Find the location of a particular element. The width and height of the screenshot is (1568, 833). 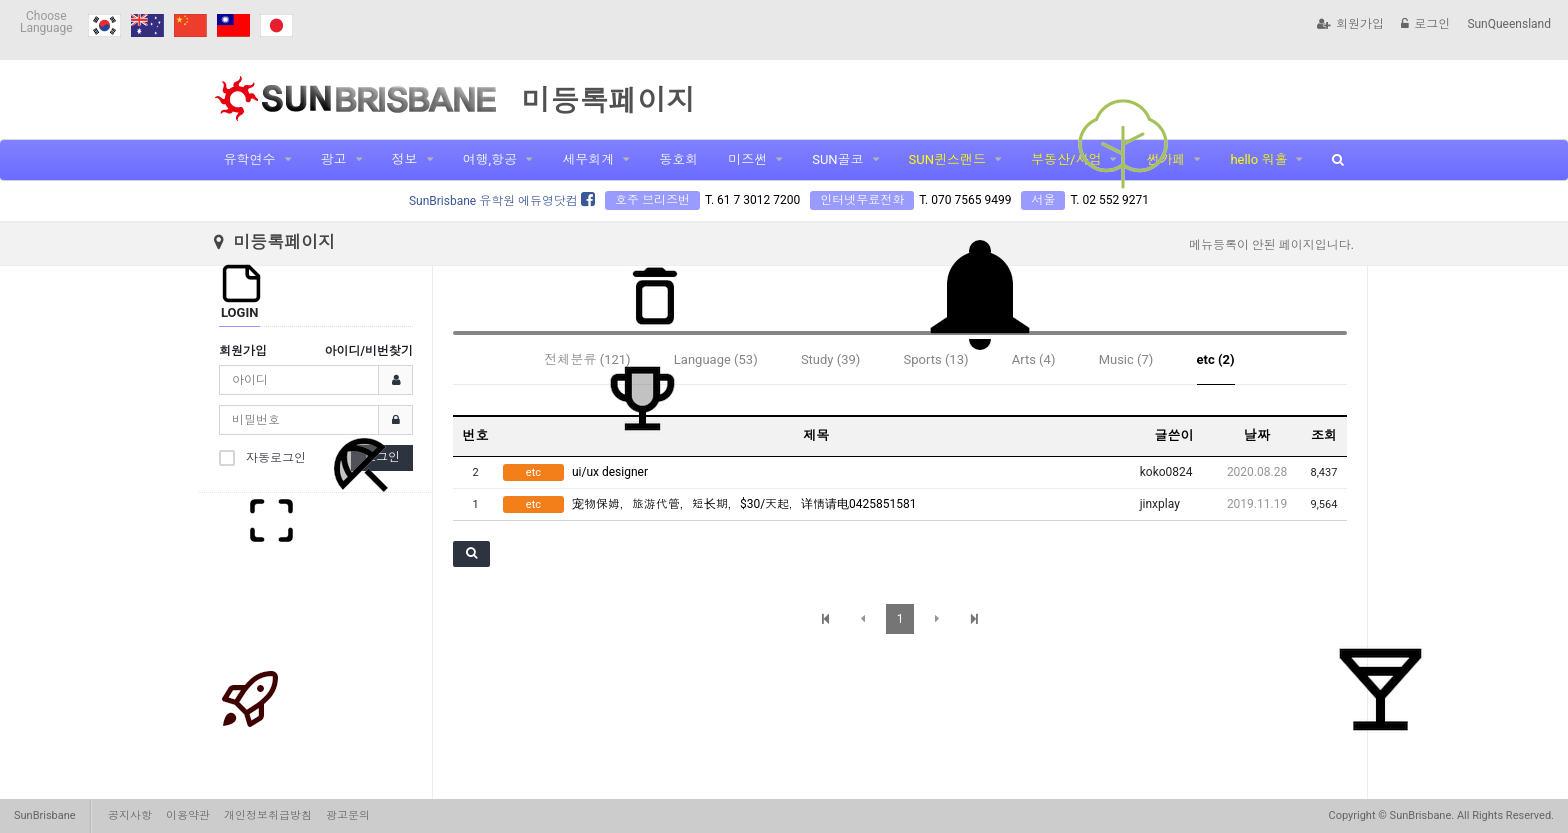

access beach or vacation-related features is located at coordinates (361, 465).